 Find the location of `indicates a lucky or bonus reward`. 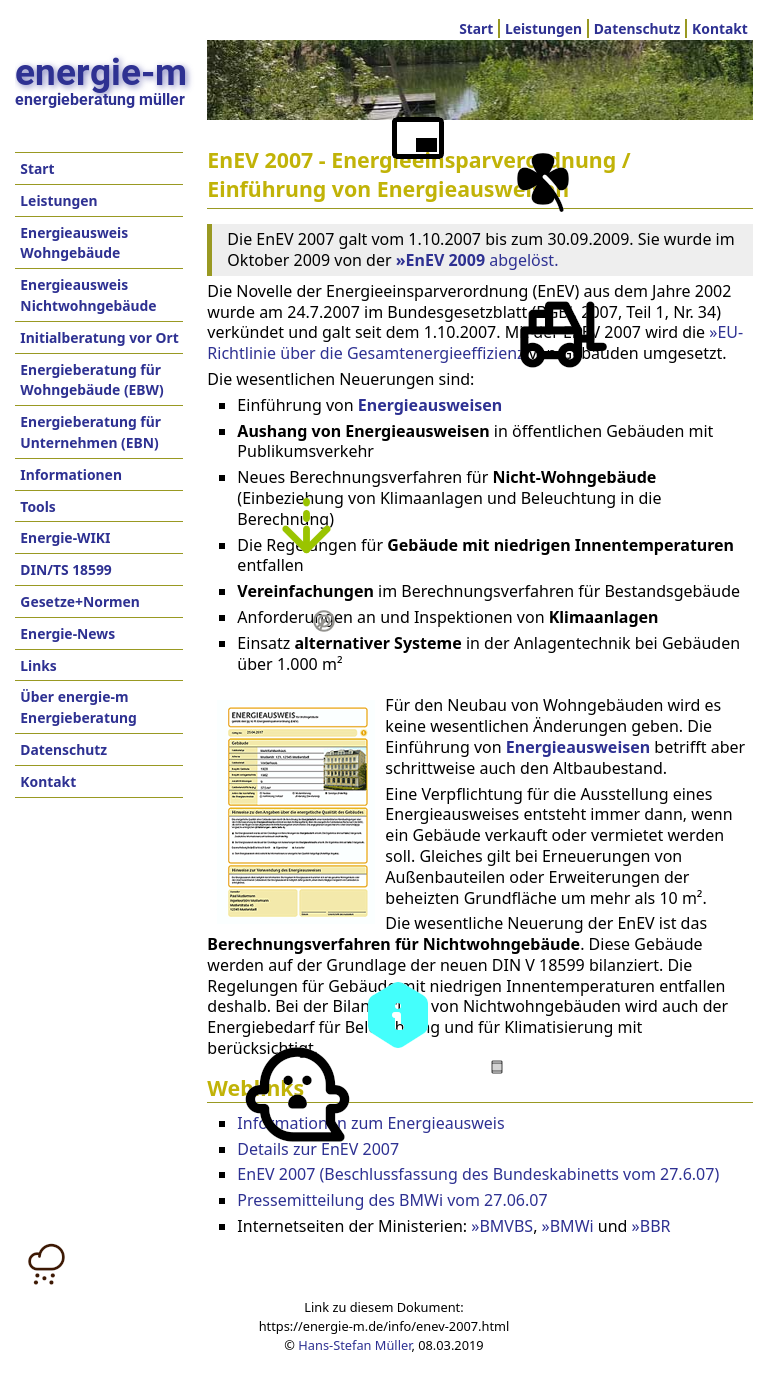

indicates a lucky or bonus reward is located at coordinates (543, 181).